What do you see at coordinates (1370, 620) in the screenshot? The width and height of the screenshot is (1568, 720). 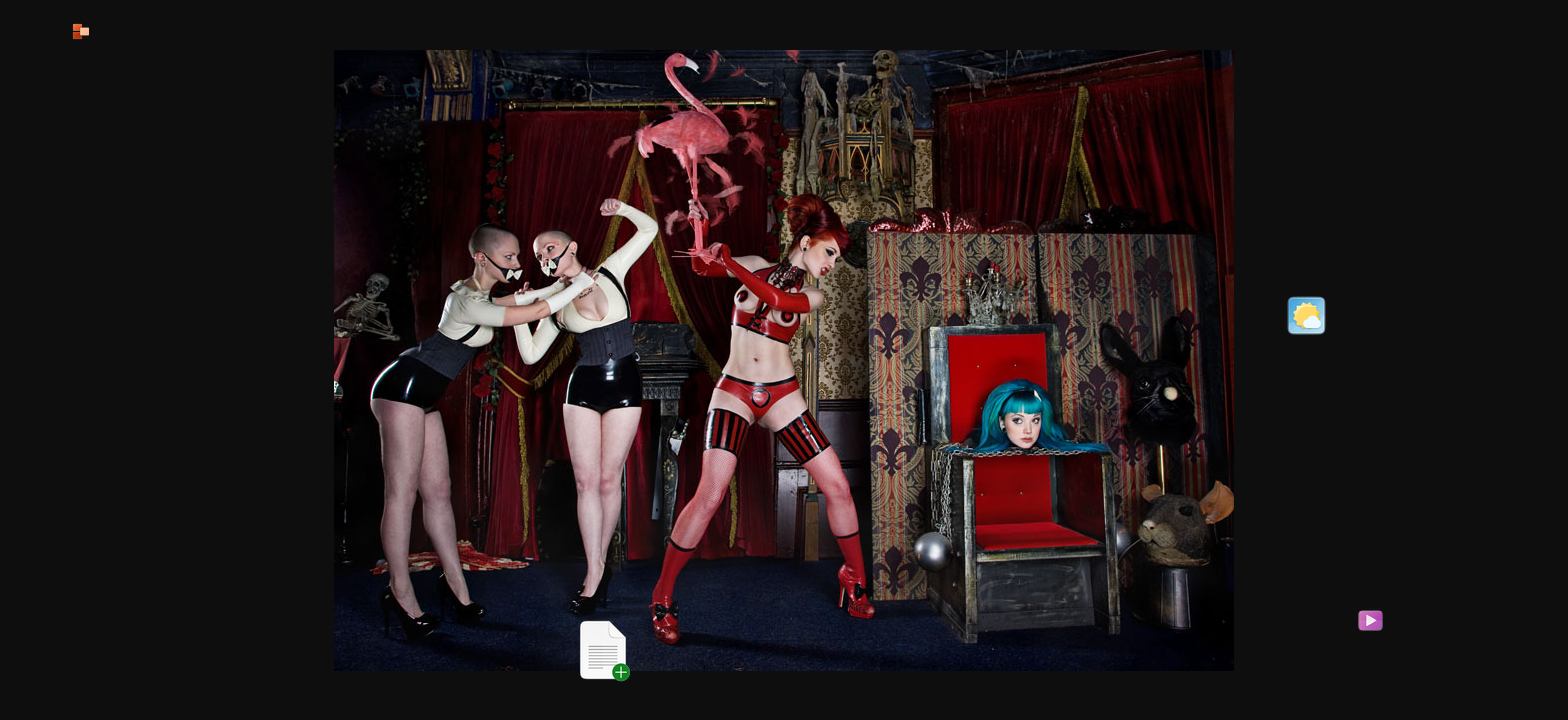 I see `open celluloid media player` at bounding box center [1370, 620].